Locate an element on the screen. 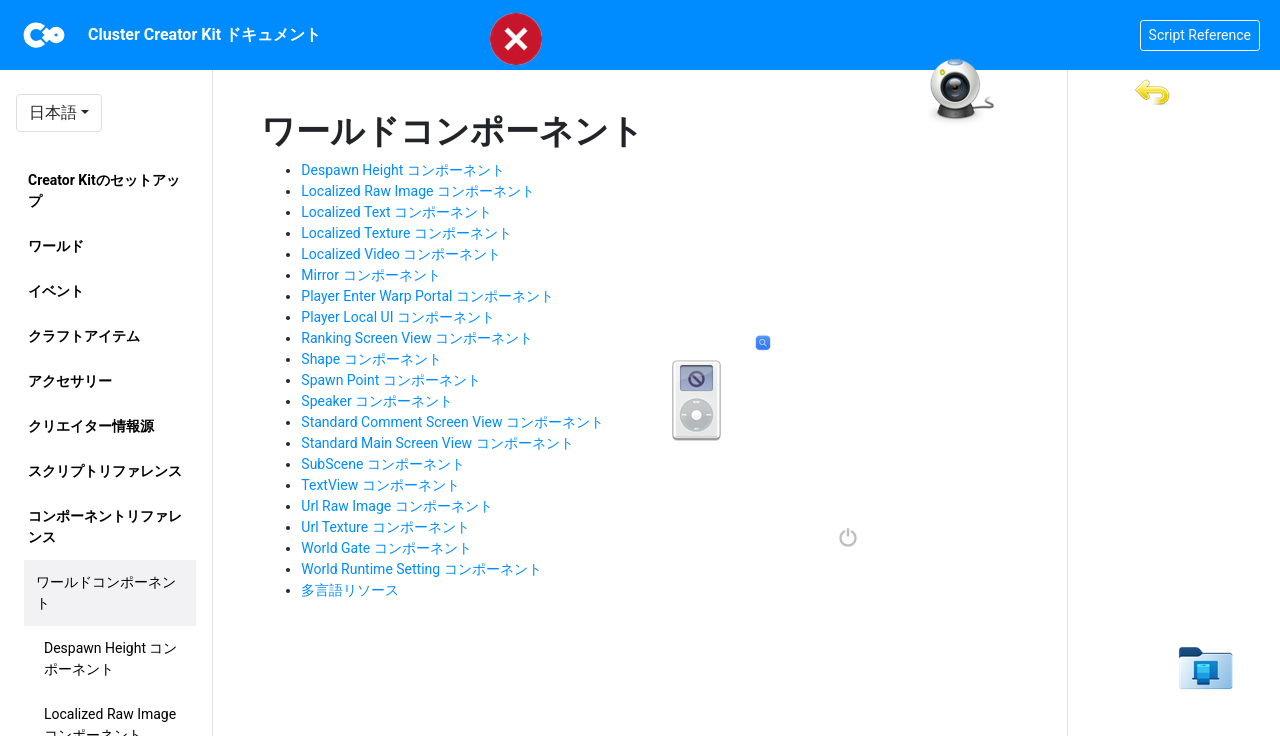  access webcam settings is located at coordinates (956, 88).